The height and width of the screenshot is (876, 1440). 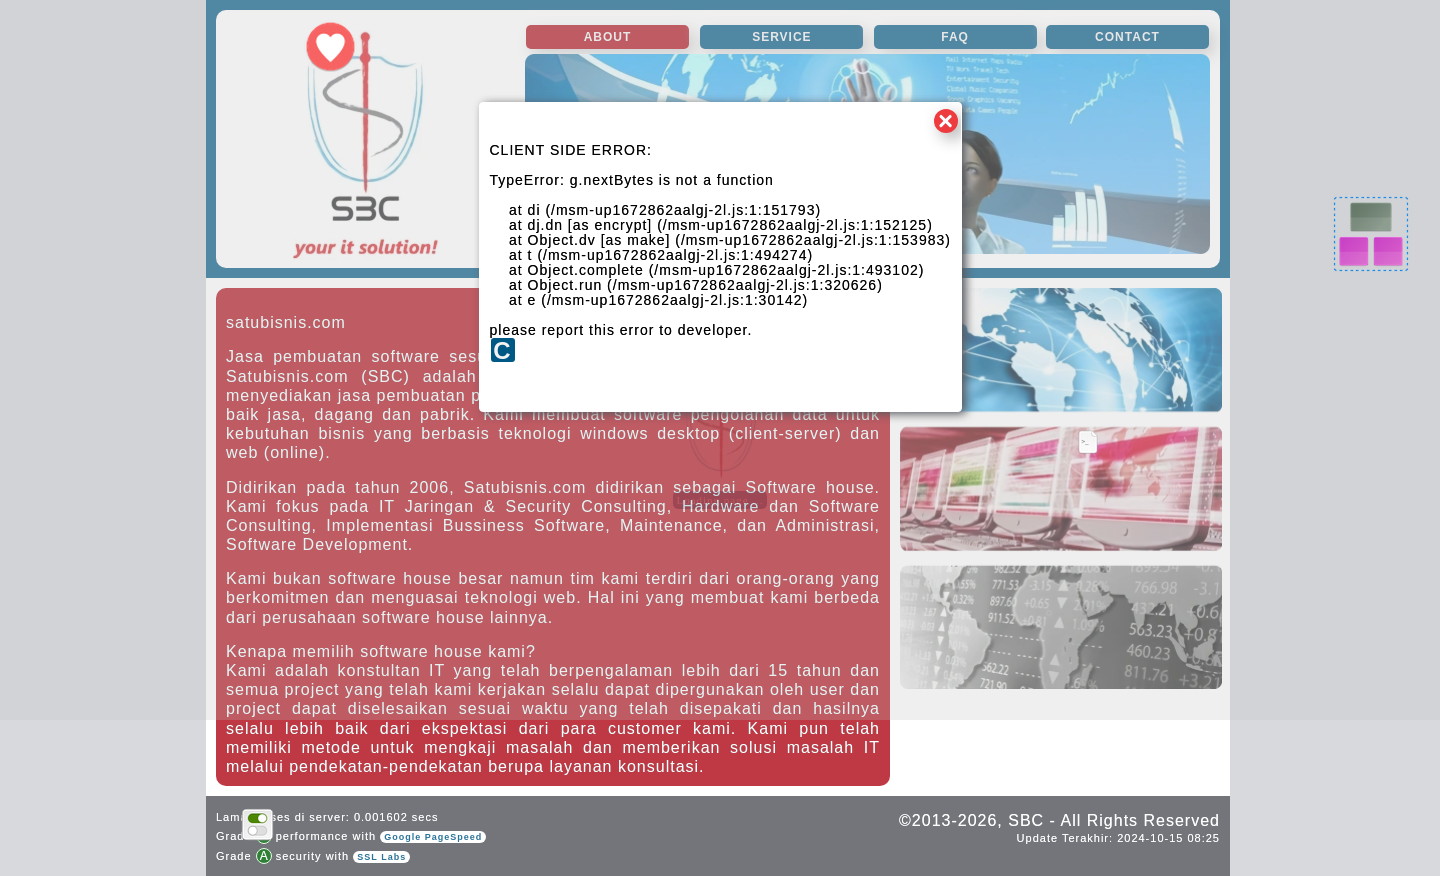 What do you see at coordinates (330, 46) in the screenshot?
I see `mark item as favorite` at bounding box center [330, 46].